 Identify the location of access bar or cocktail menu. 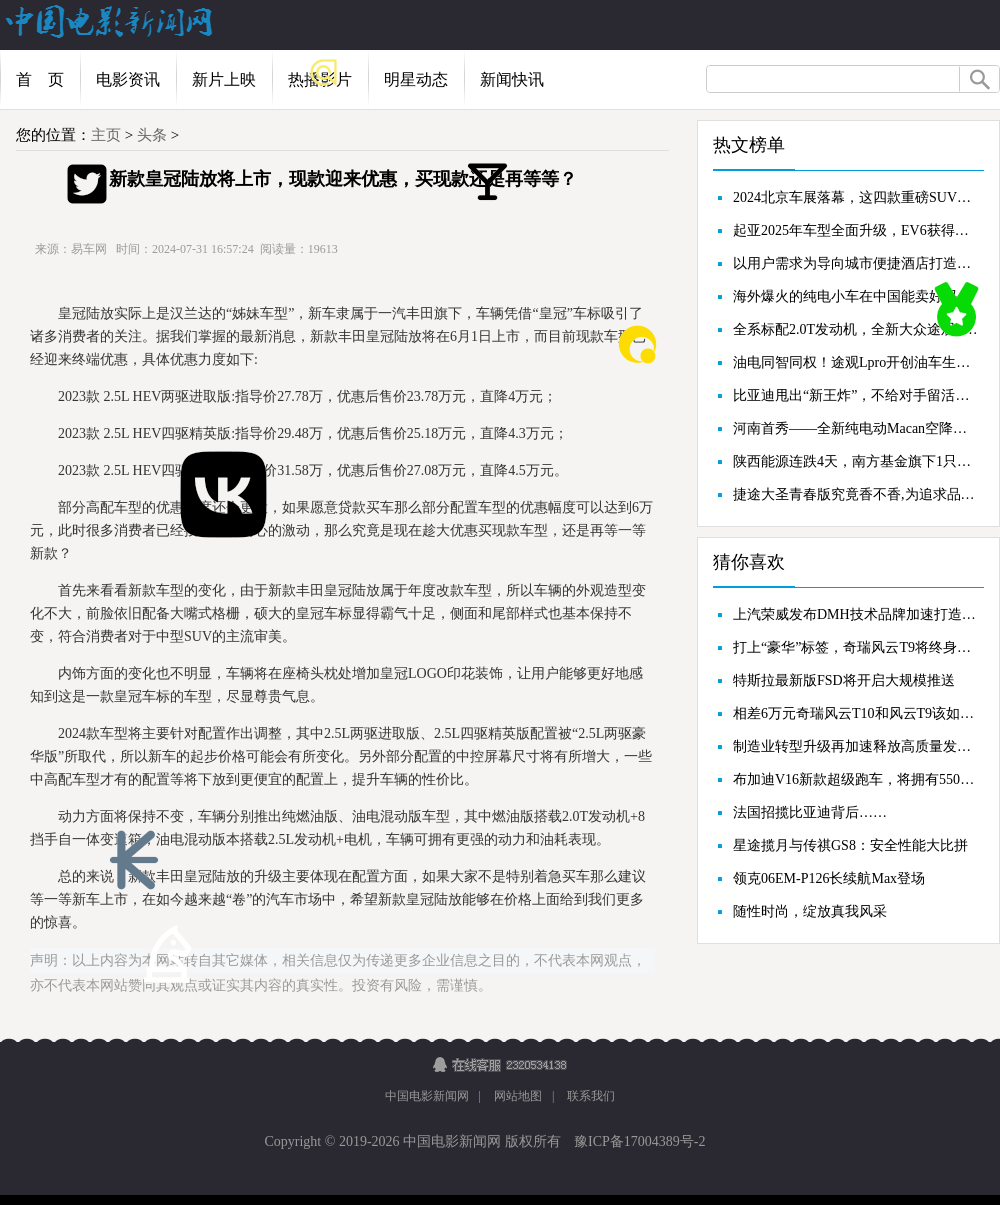
(487, 180).